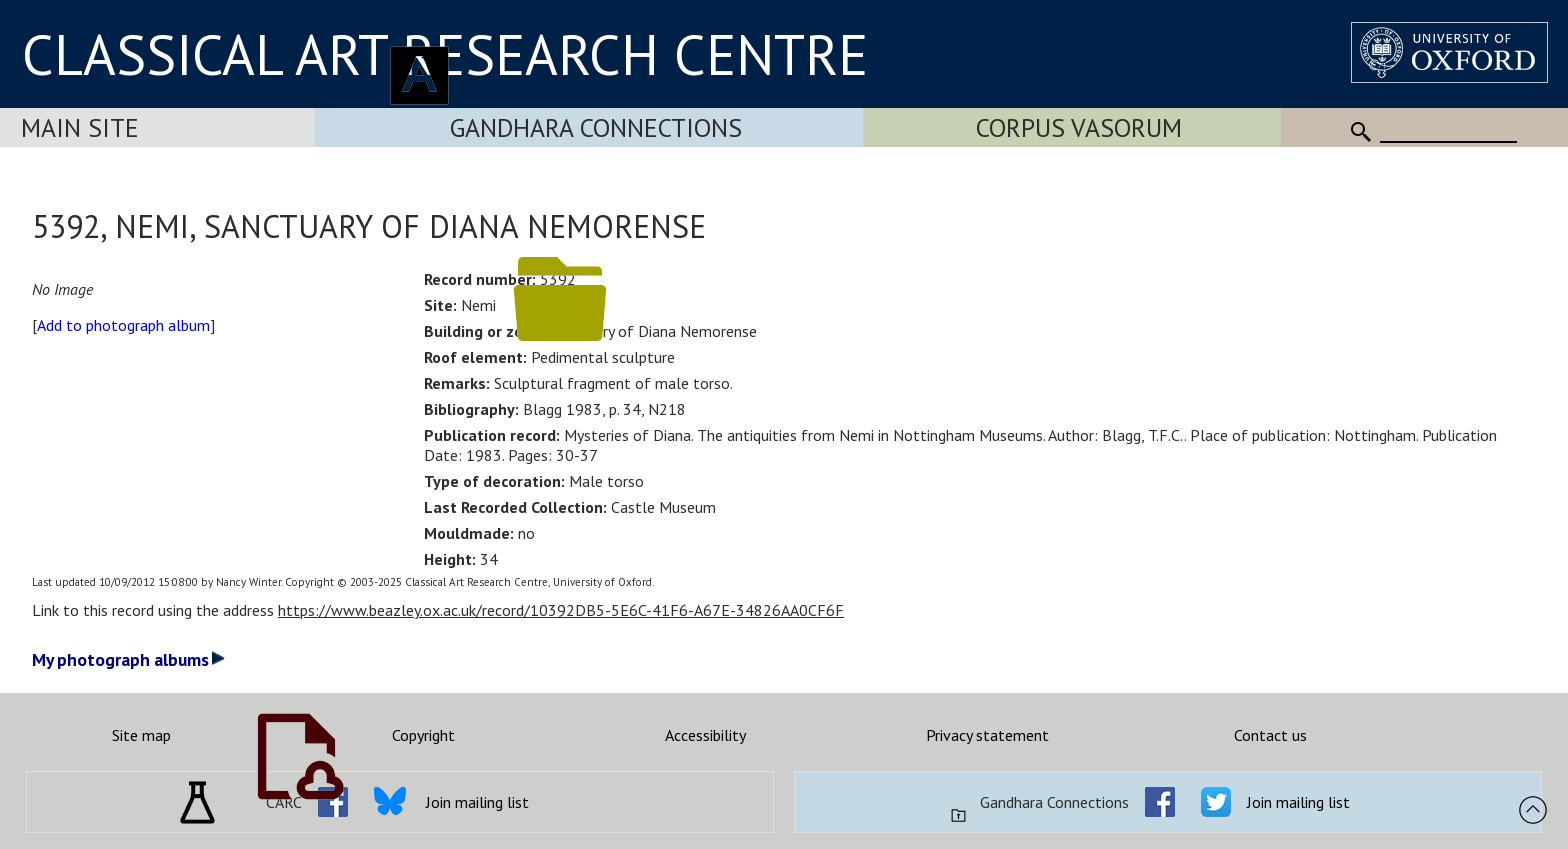 The image size is (1568, 849). I want to click on open folder to view contents, so click(560, 299).